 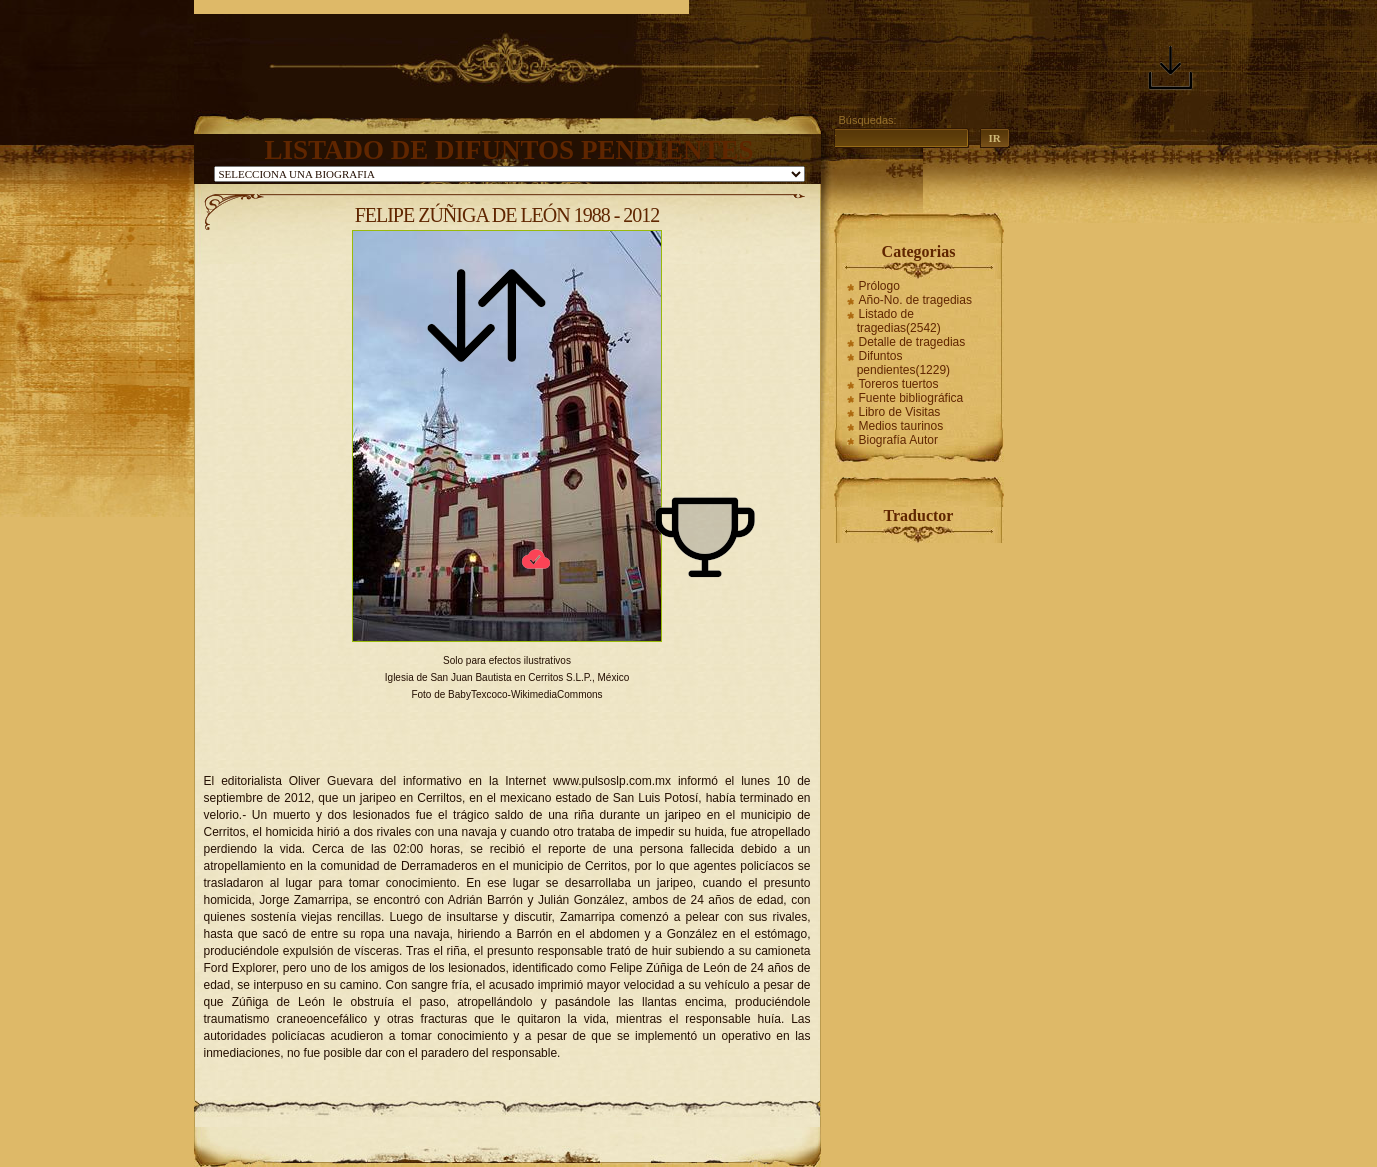 What do you see at coordinates (536, 559) in the screenshot?
I see `file successfully uploaded to cloud storage` at bounding box center [536, 559].